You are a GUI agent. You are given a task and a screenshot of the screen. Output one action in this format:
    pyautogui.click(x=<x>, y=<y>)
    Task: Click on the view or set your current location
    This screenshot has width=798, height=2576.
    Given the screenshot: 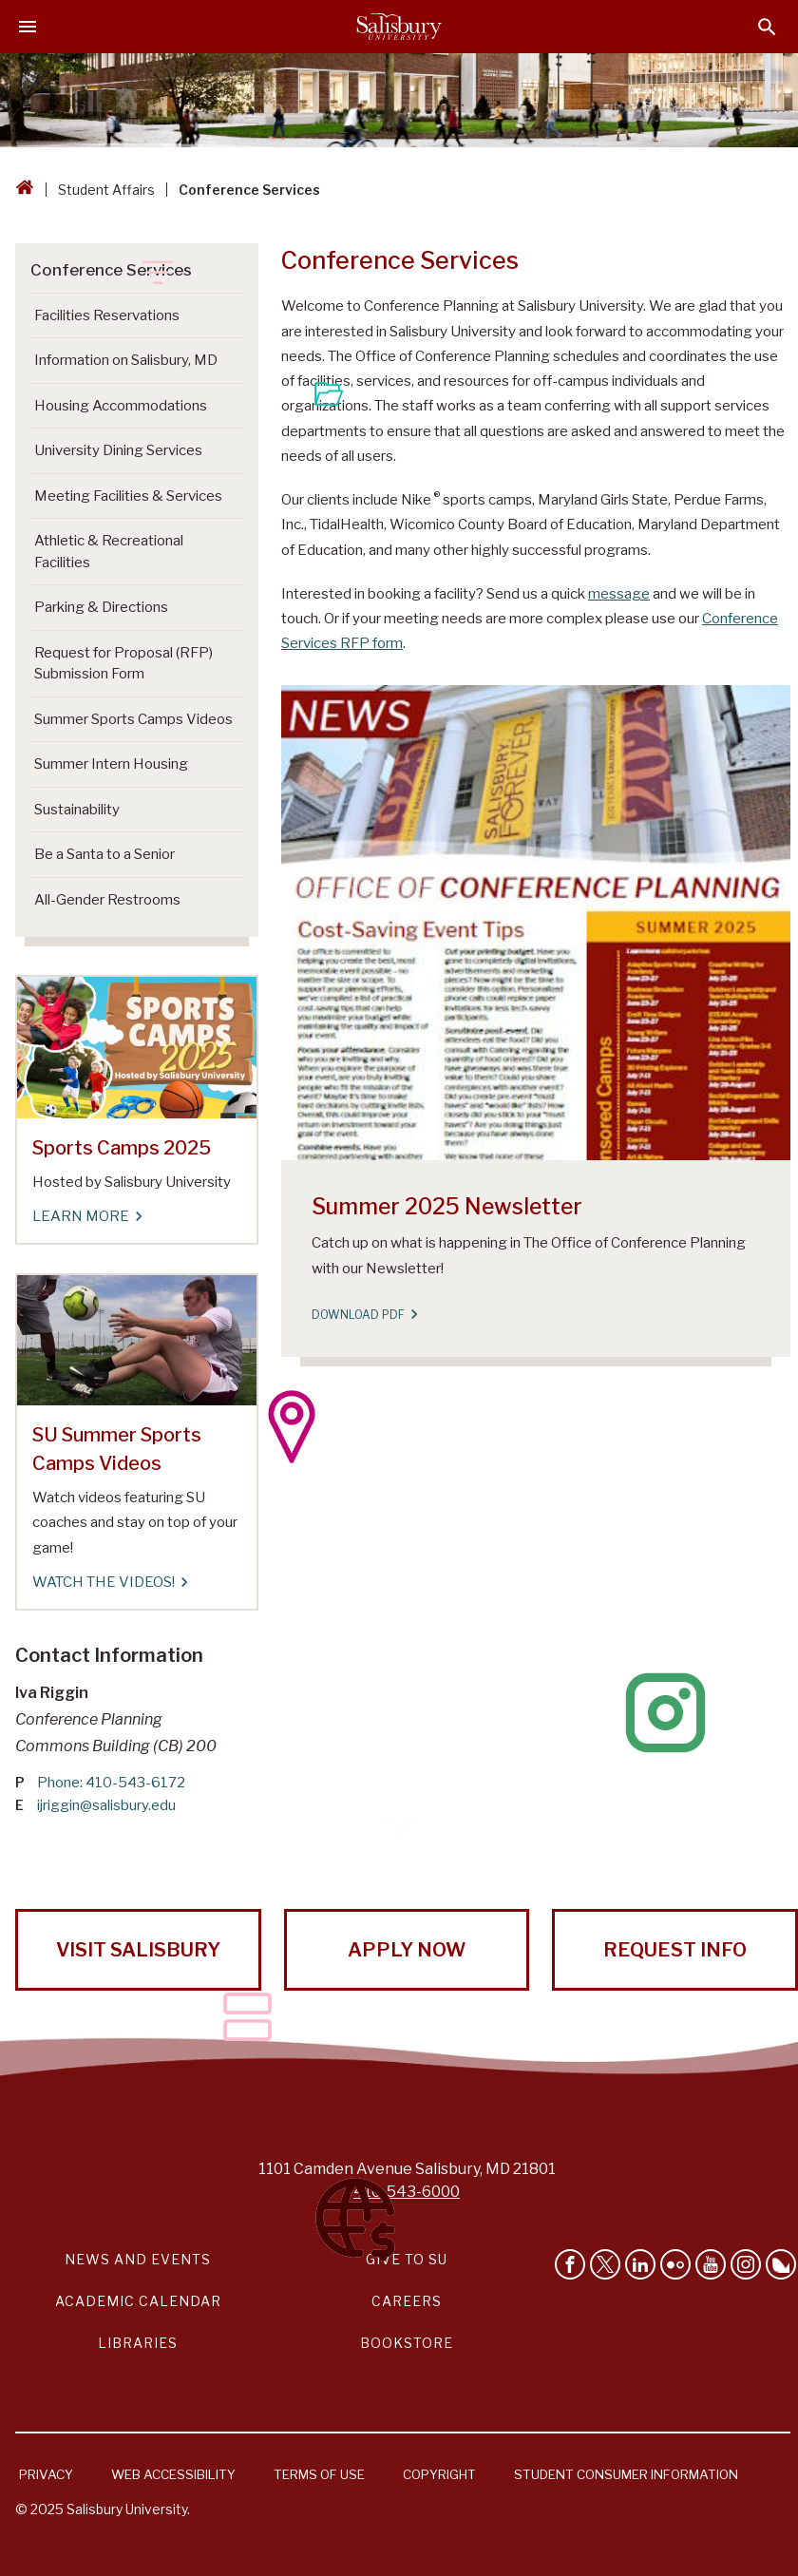 What is the action you would take?
    pyautogui.click(x=292, y=1428)
    